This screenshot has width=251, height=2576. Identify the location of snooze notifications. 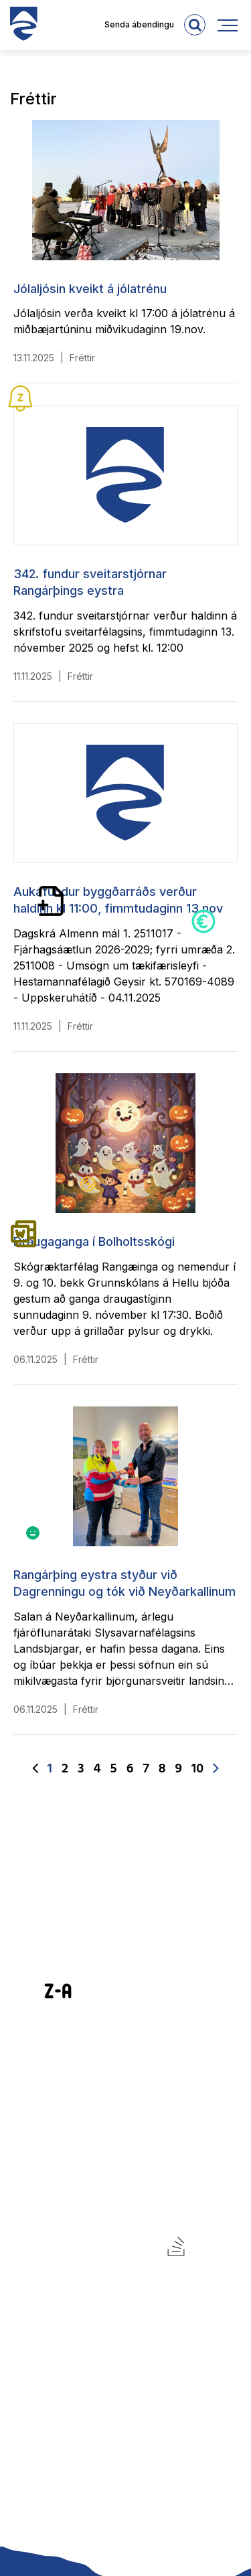
(20, 398).